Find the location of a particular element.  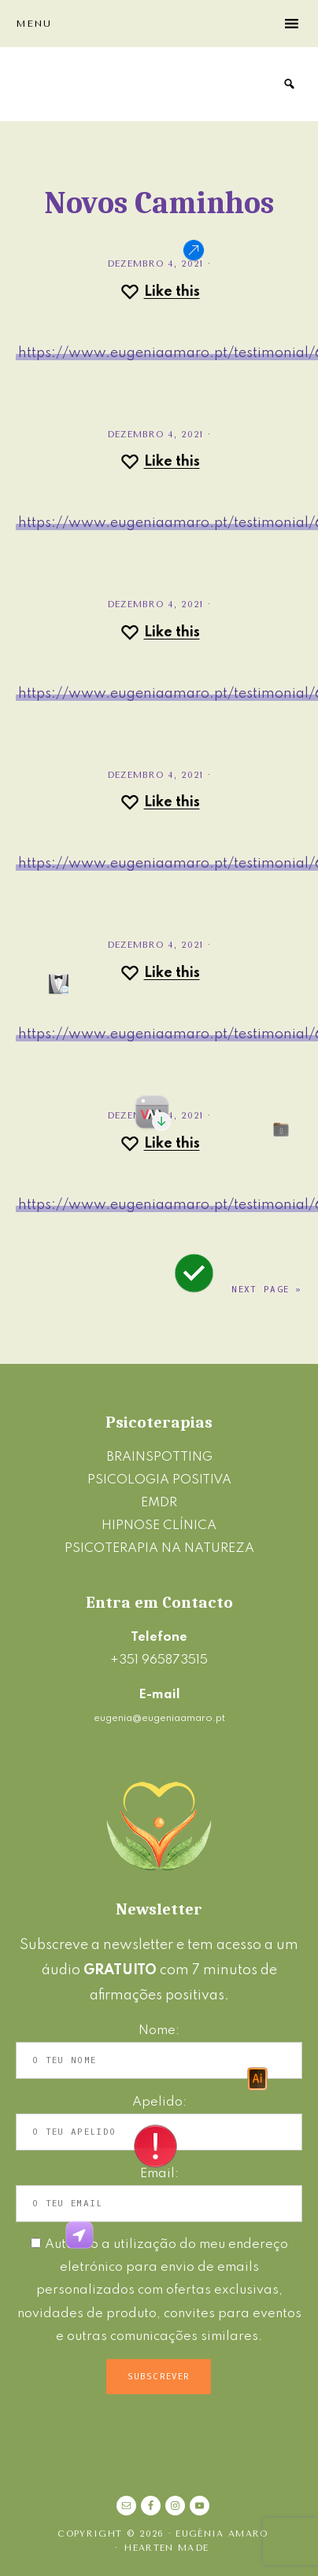

manage digital certificates and security credentials is located at coordinates (58, 984).